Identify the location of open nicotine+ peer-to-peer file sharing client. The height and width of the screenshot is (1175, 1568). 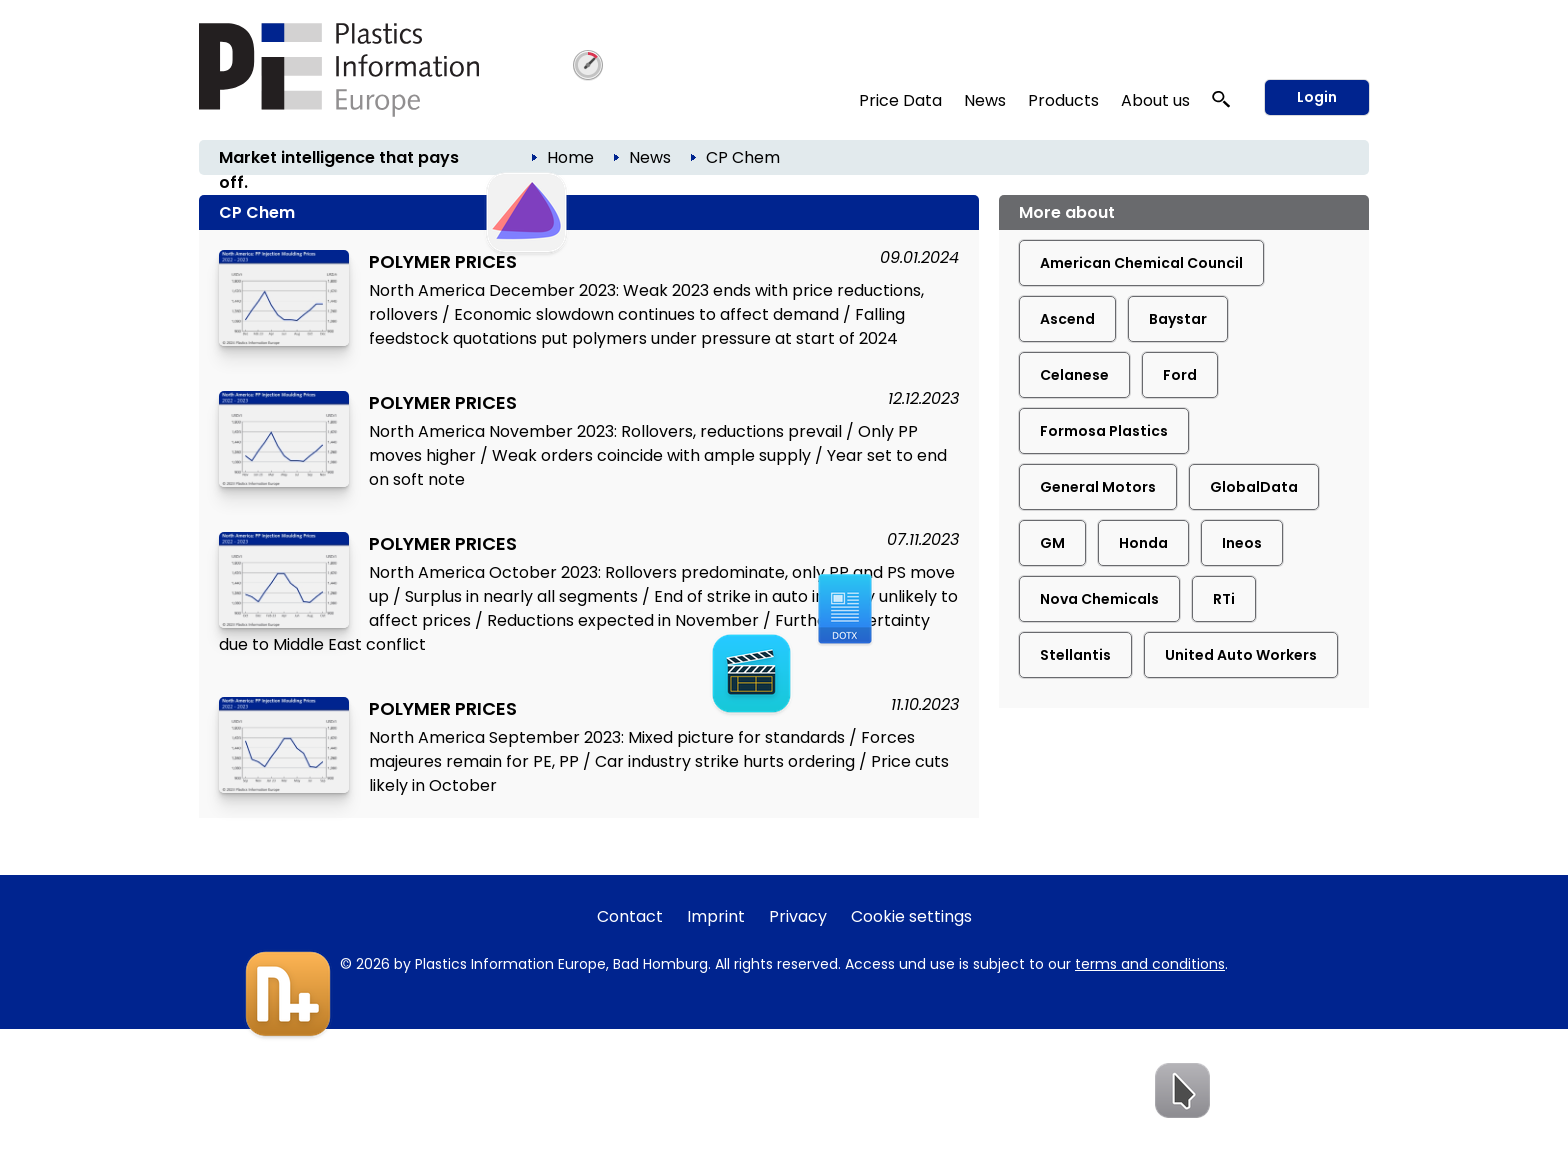
(288, 994).